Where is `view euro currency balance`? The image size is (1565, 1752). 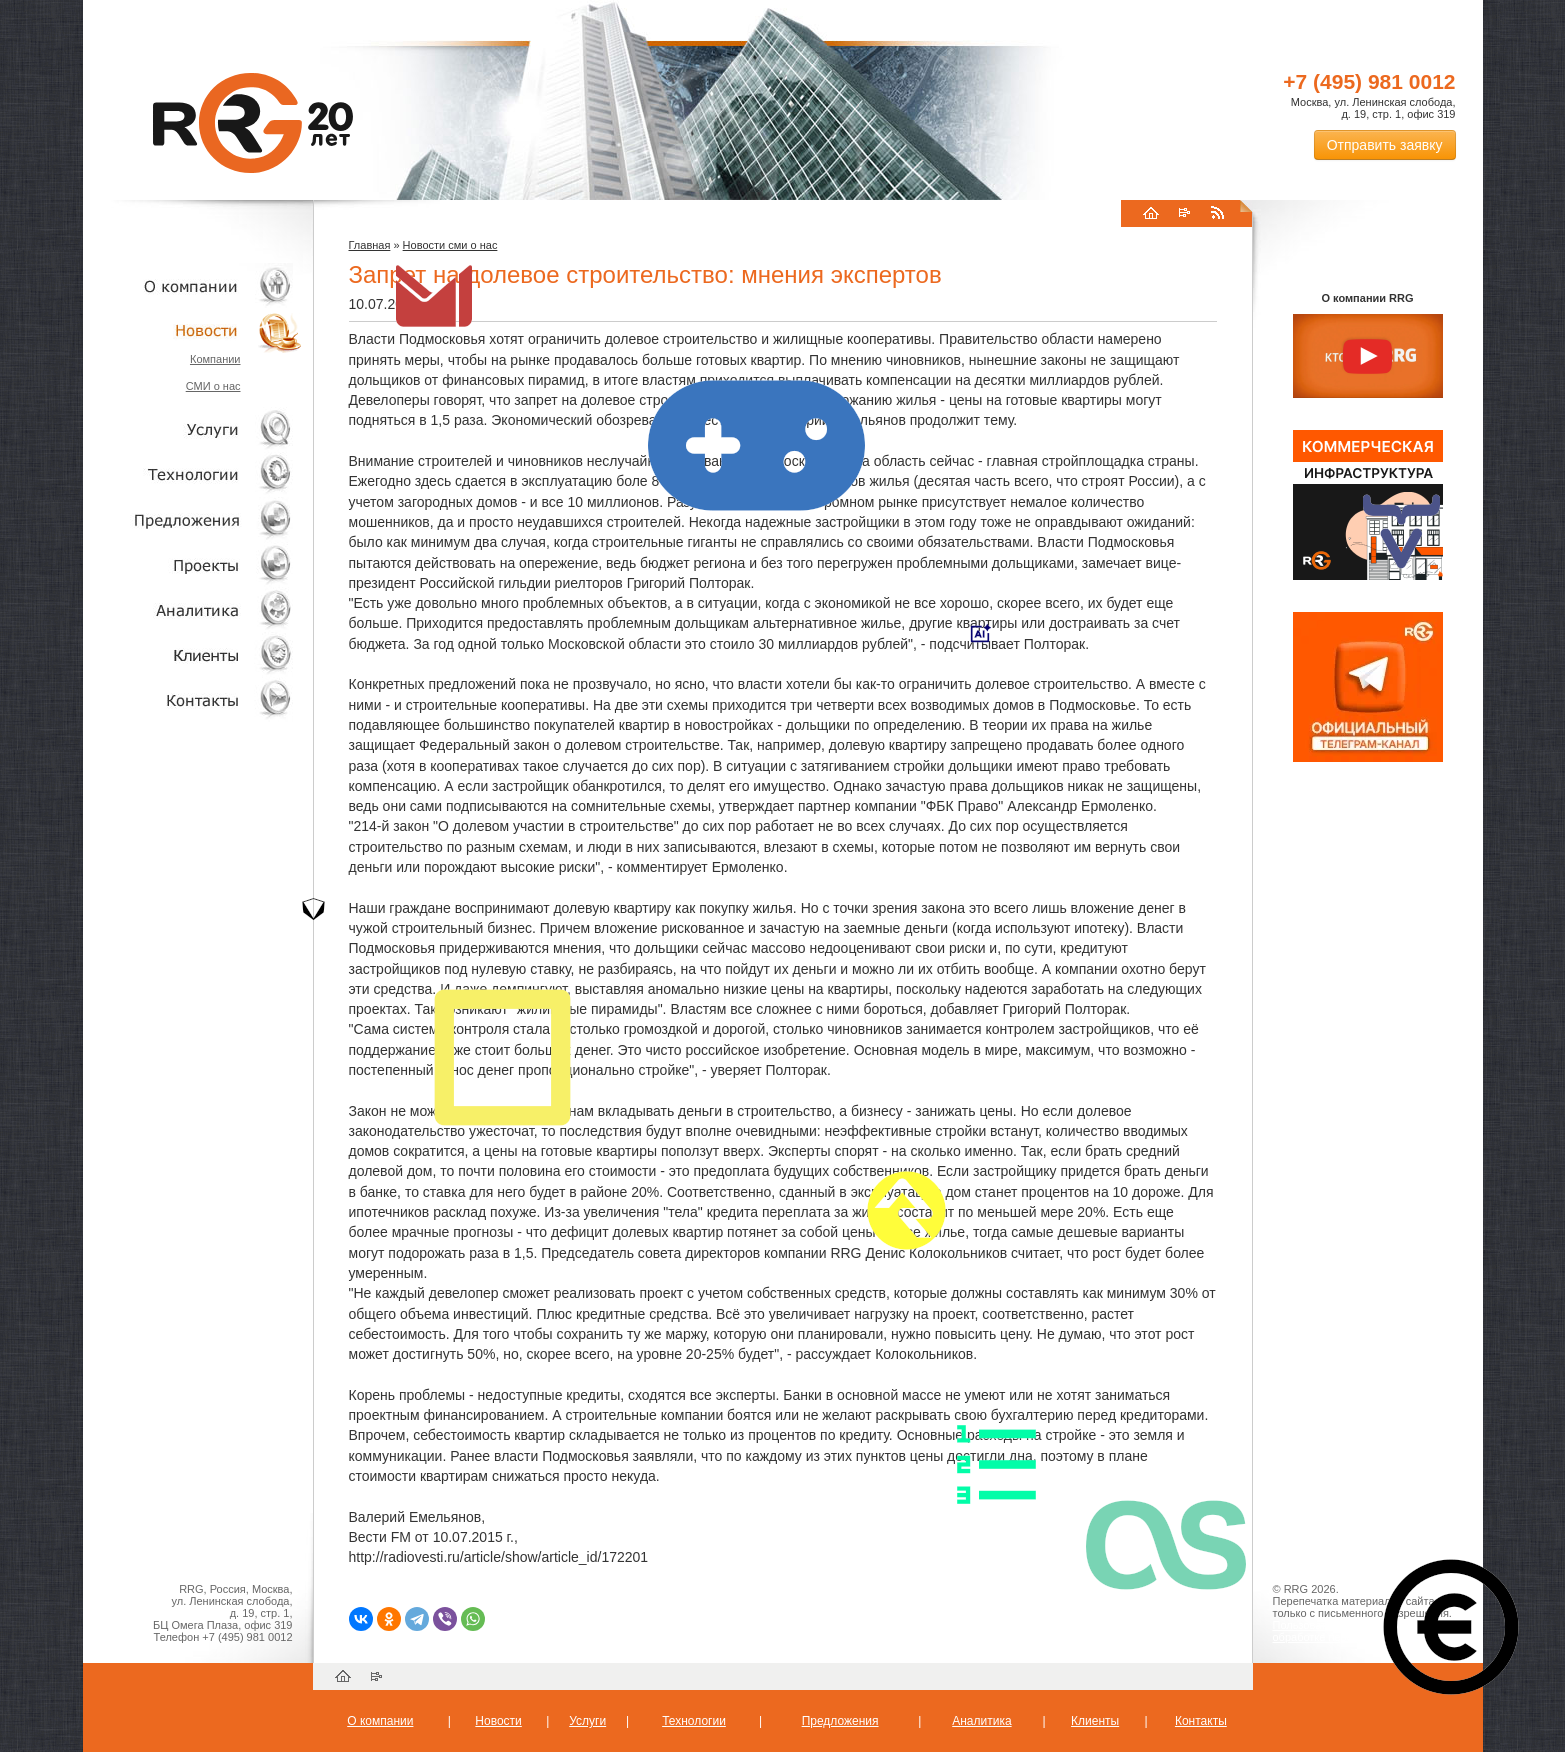
view euro currency balance is located at coordinates (1451, 1627).